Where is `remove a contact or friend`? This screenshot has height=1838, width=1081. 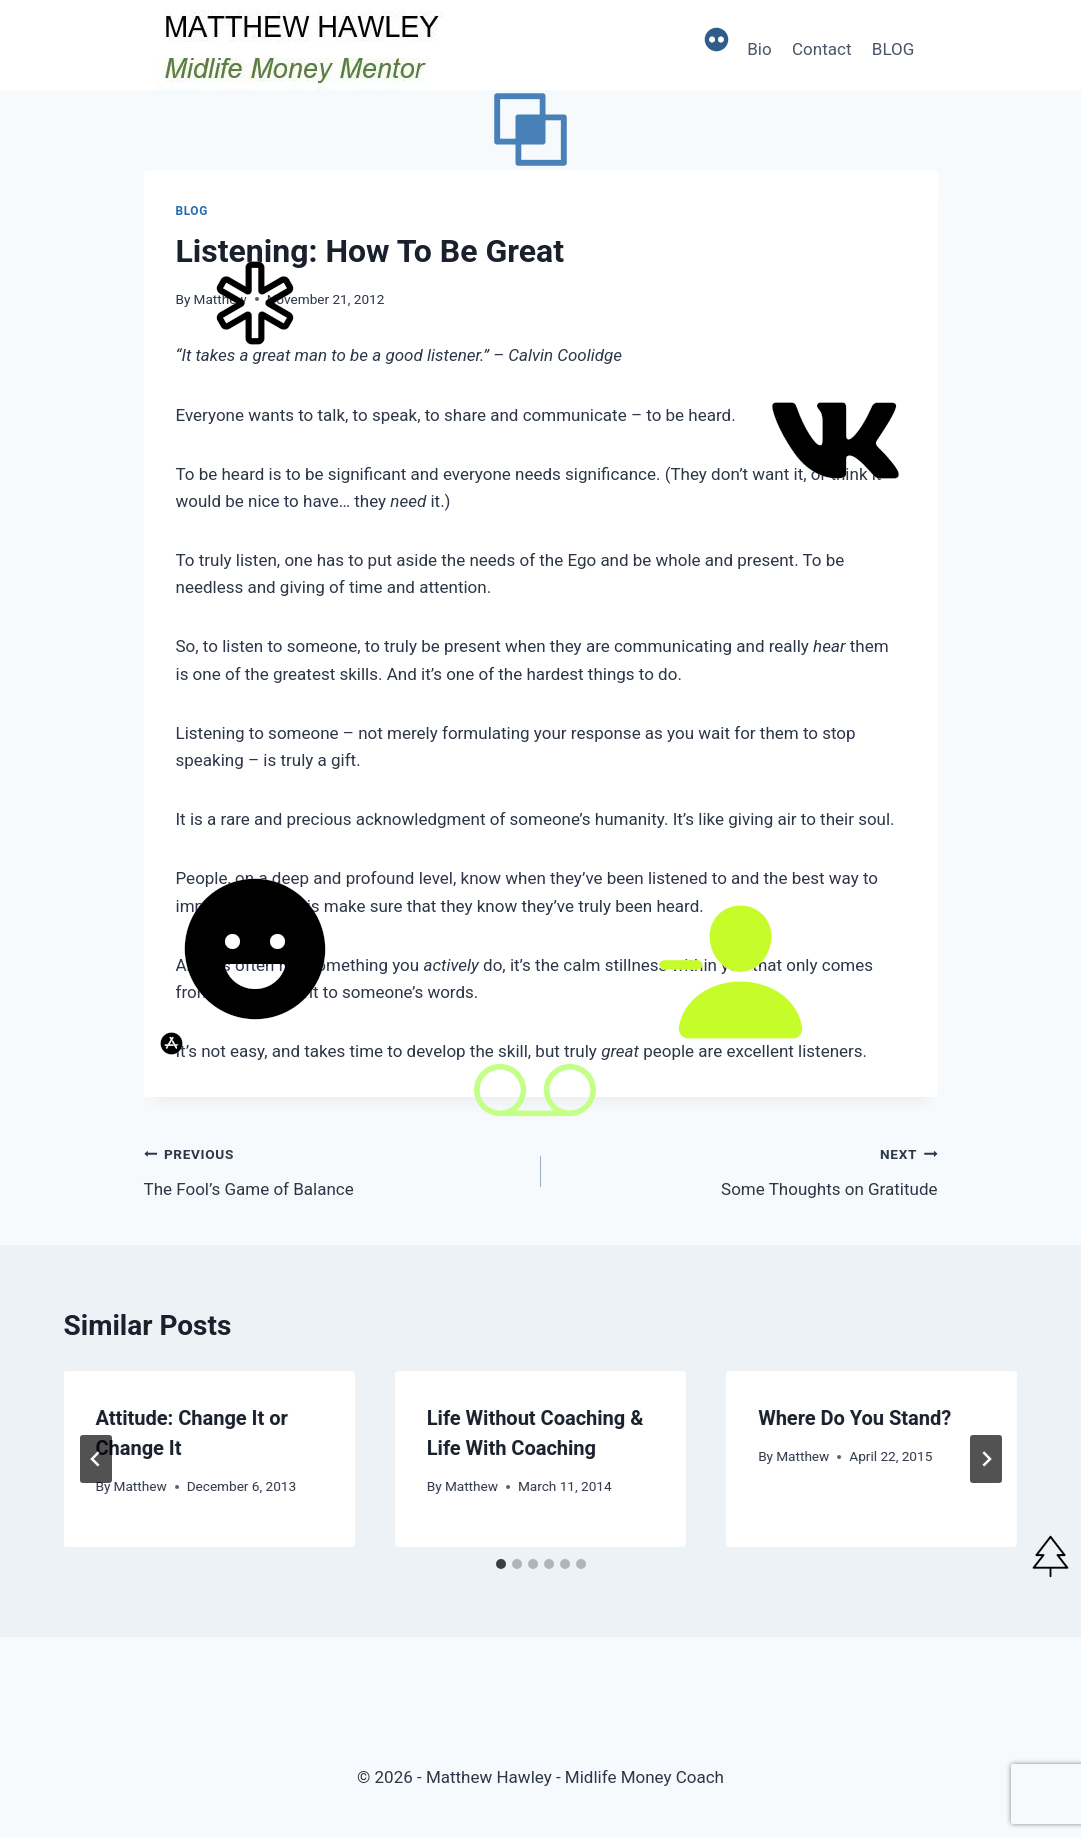 remove a contact or friend is located at coordinates (731, 972).